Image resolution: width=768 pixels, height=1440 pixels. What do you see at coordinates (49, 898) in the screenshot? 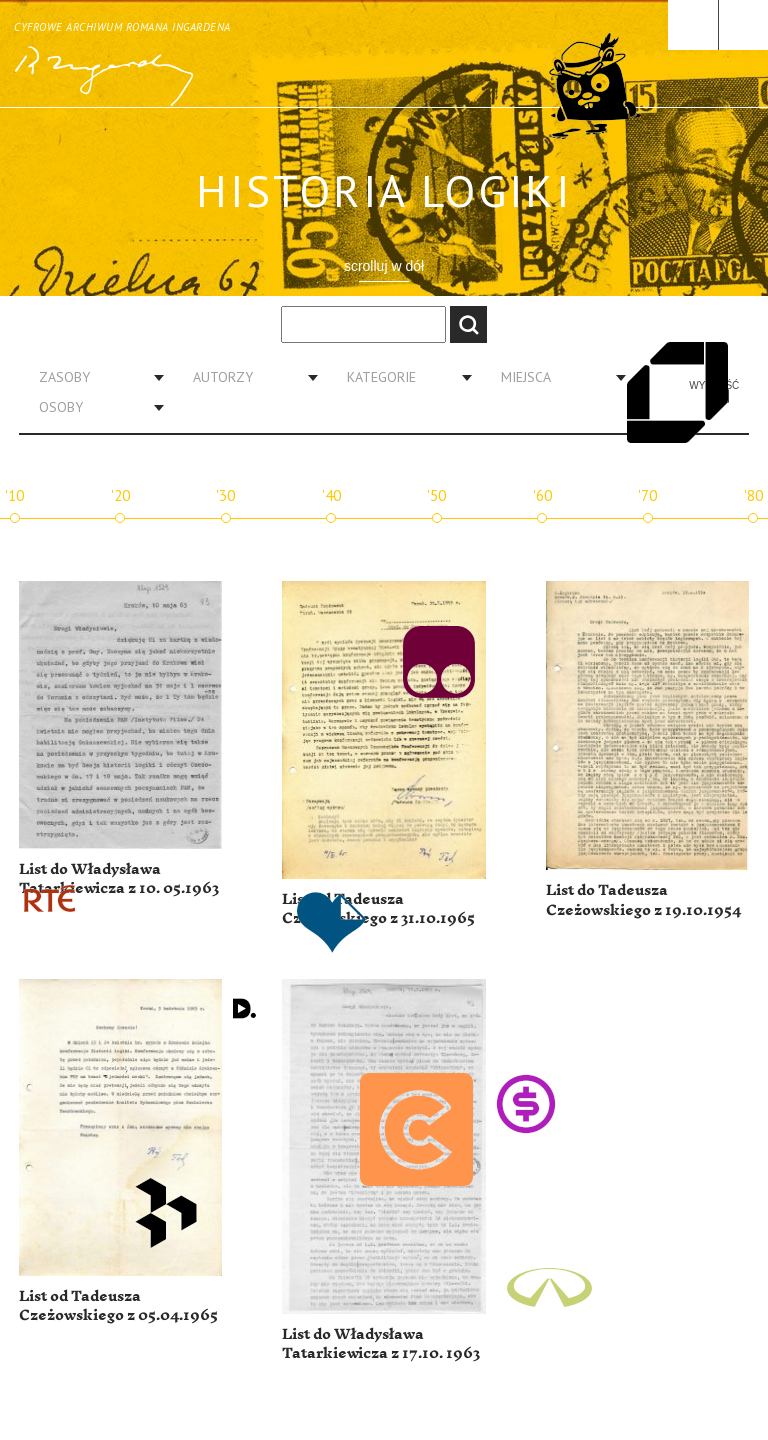
I see `RTÉ (Raidió Teilifís Éireann) Irish public broadcaster logo` at bounding box center [49, 898].